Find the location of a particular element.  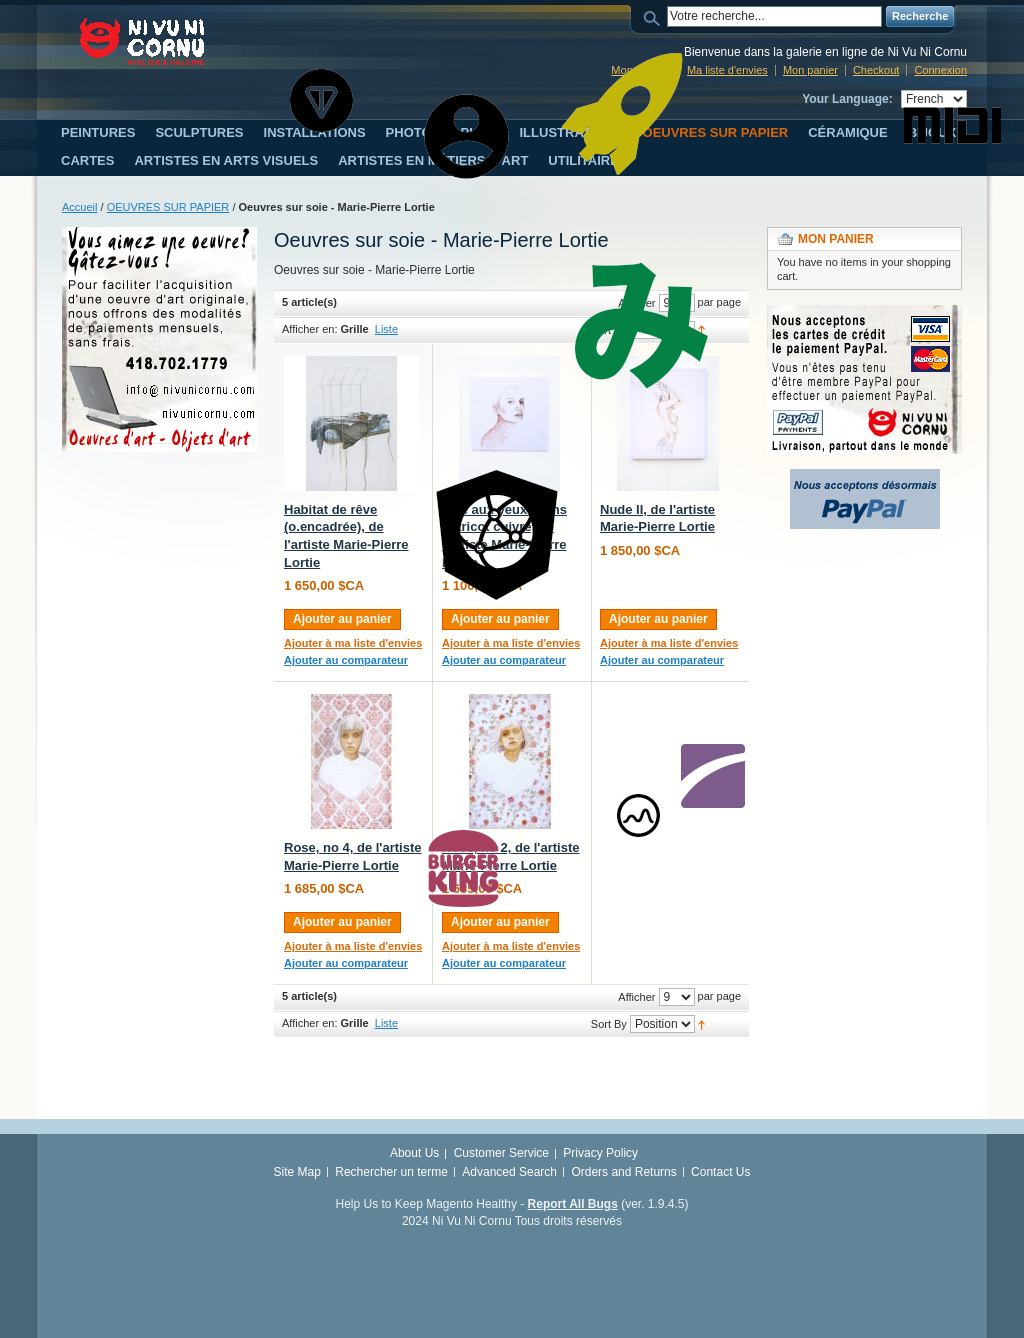

devexpress brand logo is located at coordinates (713, 776).